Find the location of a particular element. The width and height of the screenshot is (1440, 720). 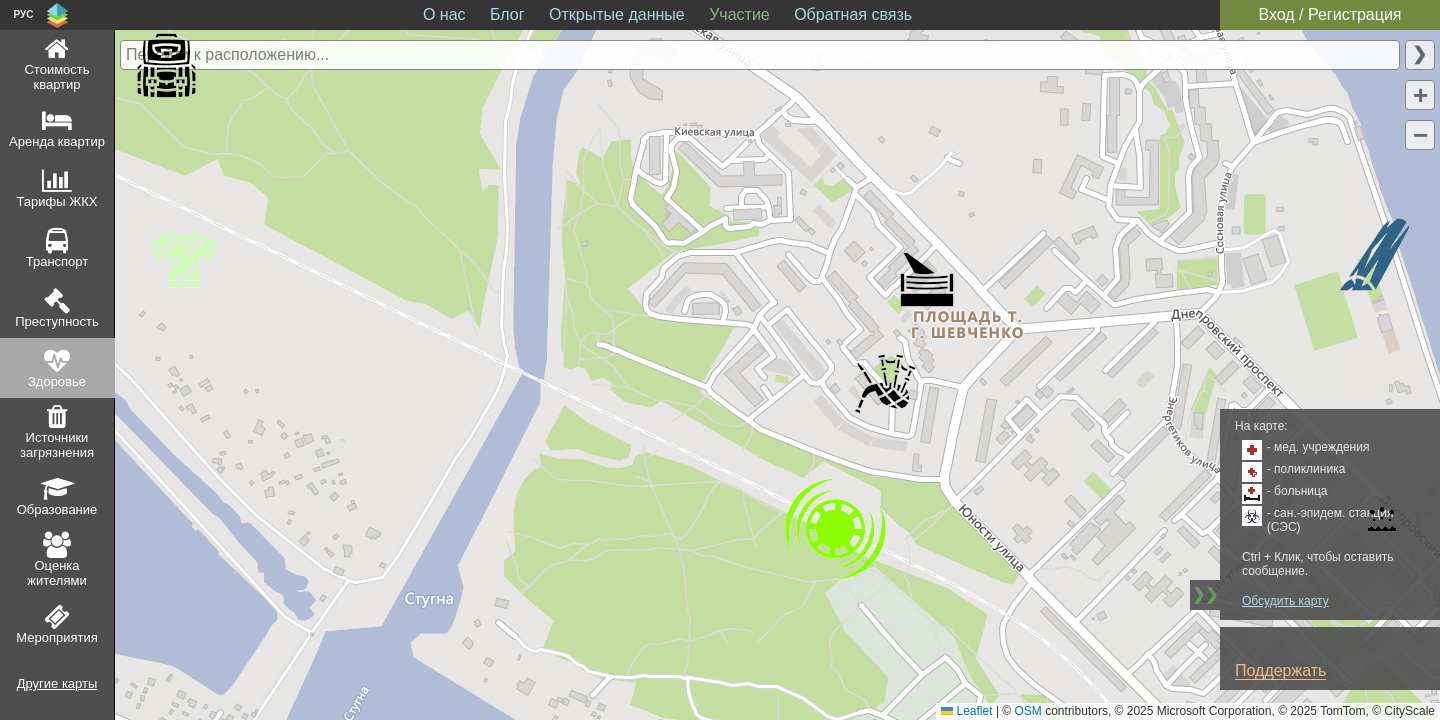

equip scale mail armor is located at coordinates (184, 259).